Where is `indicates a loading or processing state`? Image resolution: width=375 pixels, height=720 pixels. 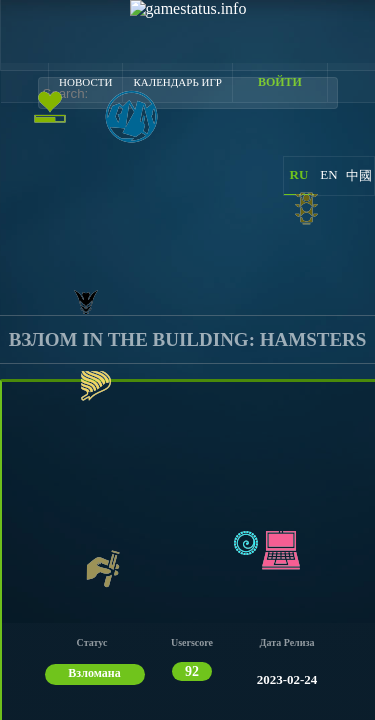
indicates a loading or processing state is located at coordinates (246, 543).